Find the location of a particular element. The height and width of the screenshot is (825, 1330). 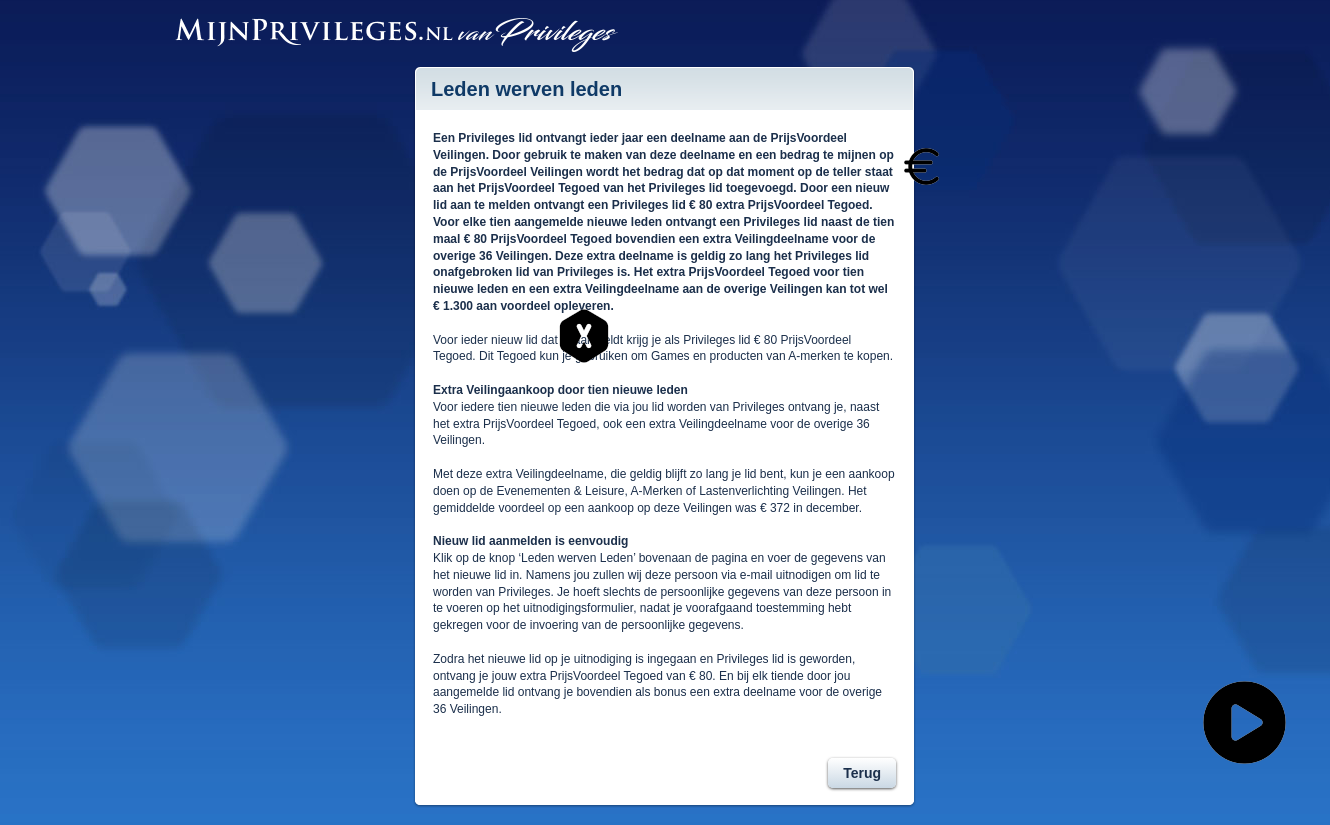

view or select euro currency is located at coordinates (922, 166).